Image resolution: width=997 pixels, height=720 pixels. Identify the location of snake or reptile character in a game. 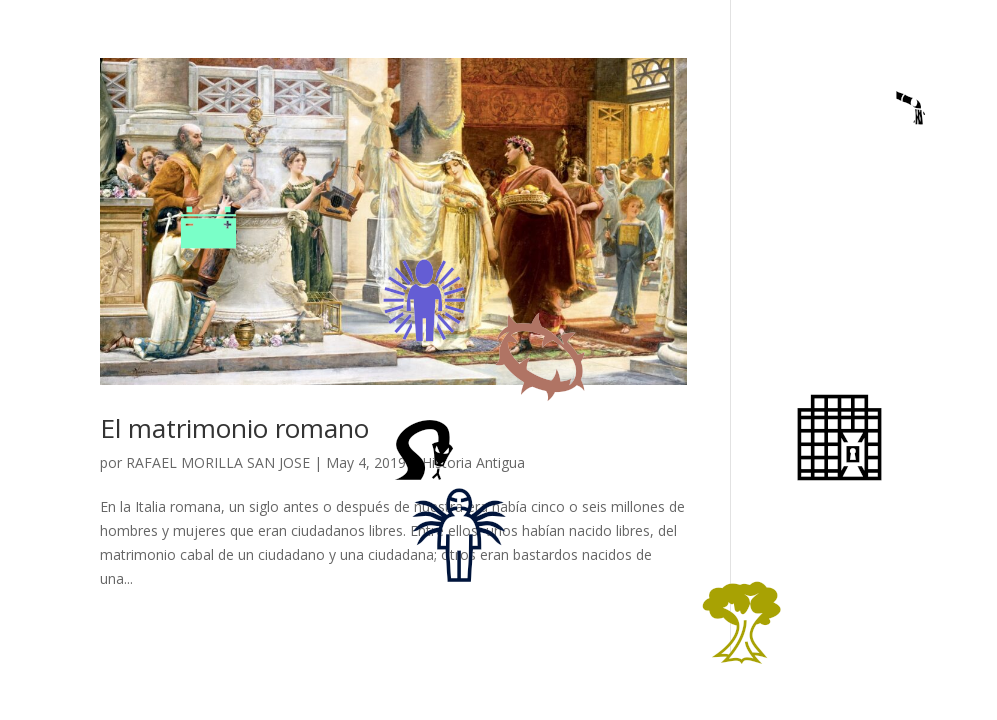
(424, 450).